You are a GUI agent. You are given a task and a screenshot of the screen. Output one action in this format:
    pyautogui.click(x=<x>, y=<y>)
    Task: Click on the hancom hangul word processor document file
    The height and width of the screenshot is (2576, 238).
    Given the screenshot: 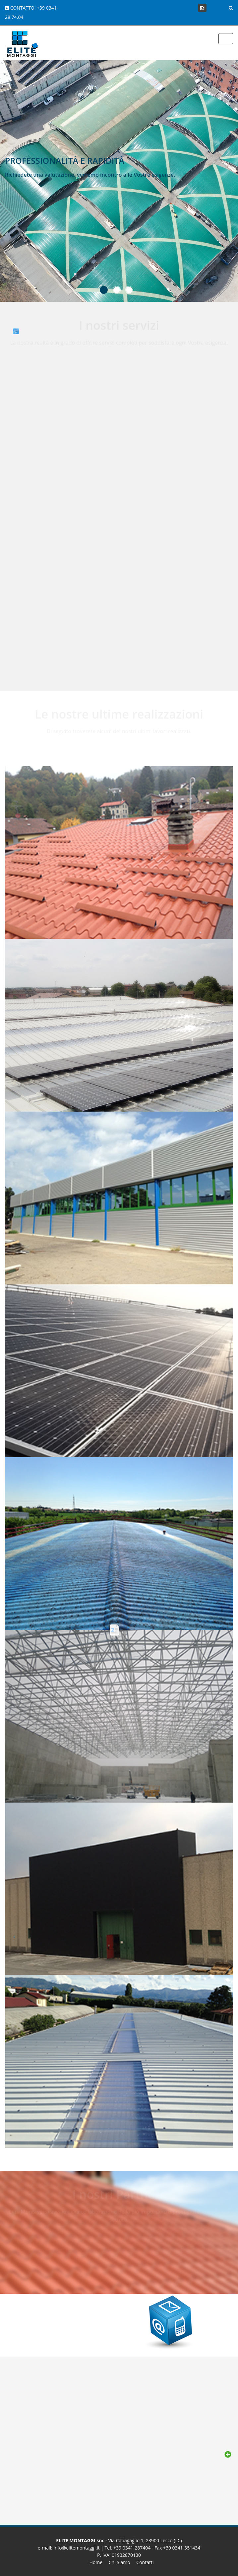 What is the action you would take?
    pyautogui.click(x=114, y=1630)
    